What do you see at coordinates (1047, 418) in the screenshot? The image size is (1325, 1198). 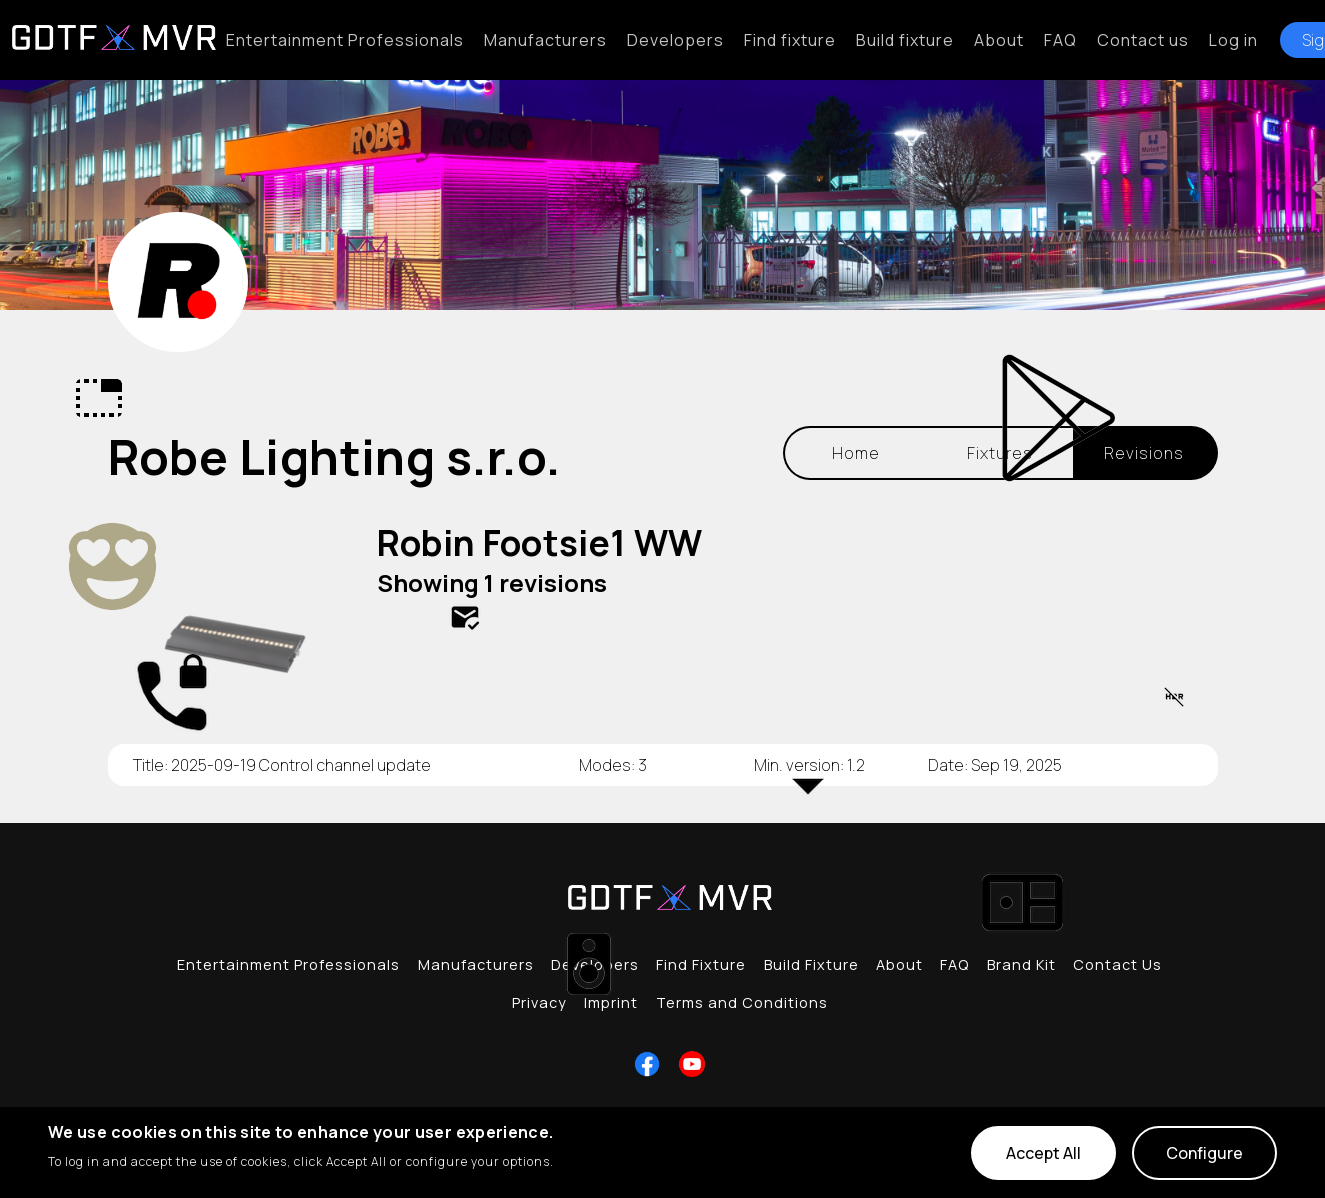 I see `open google play store` at bounding box center [1047, 418].